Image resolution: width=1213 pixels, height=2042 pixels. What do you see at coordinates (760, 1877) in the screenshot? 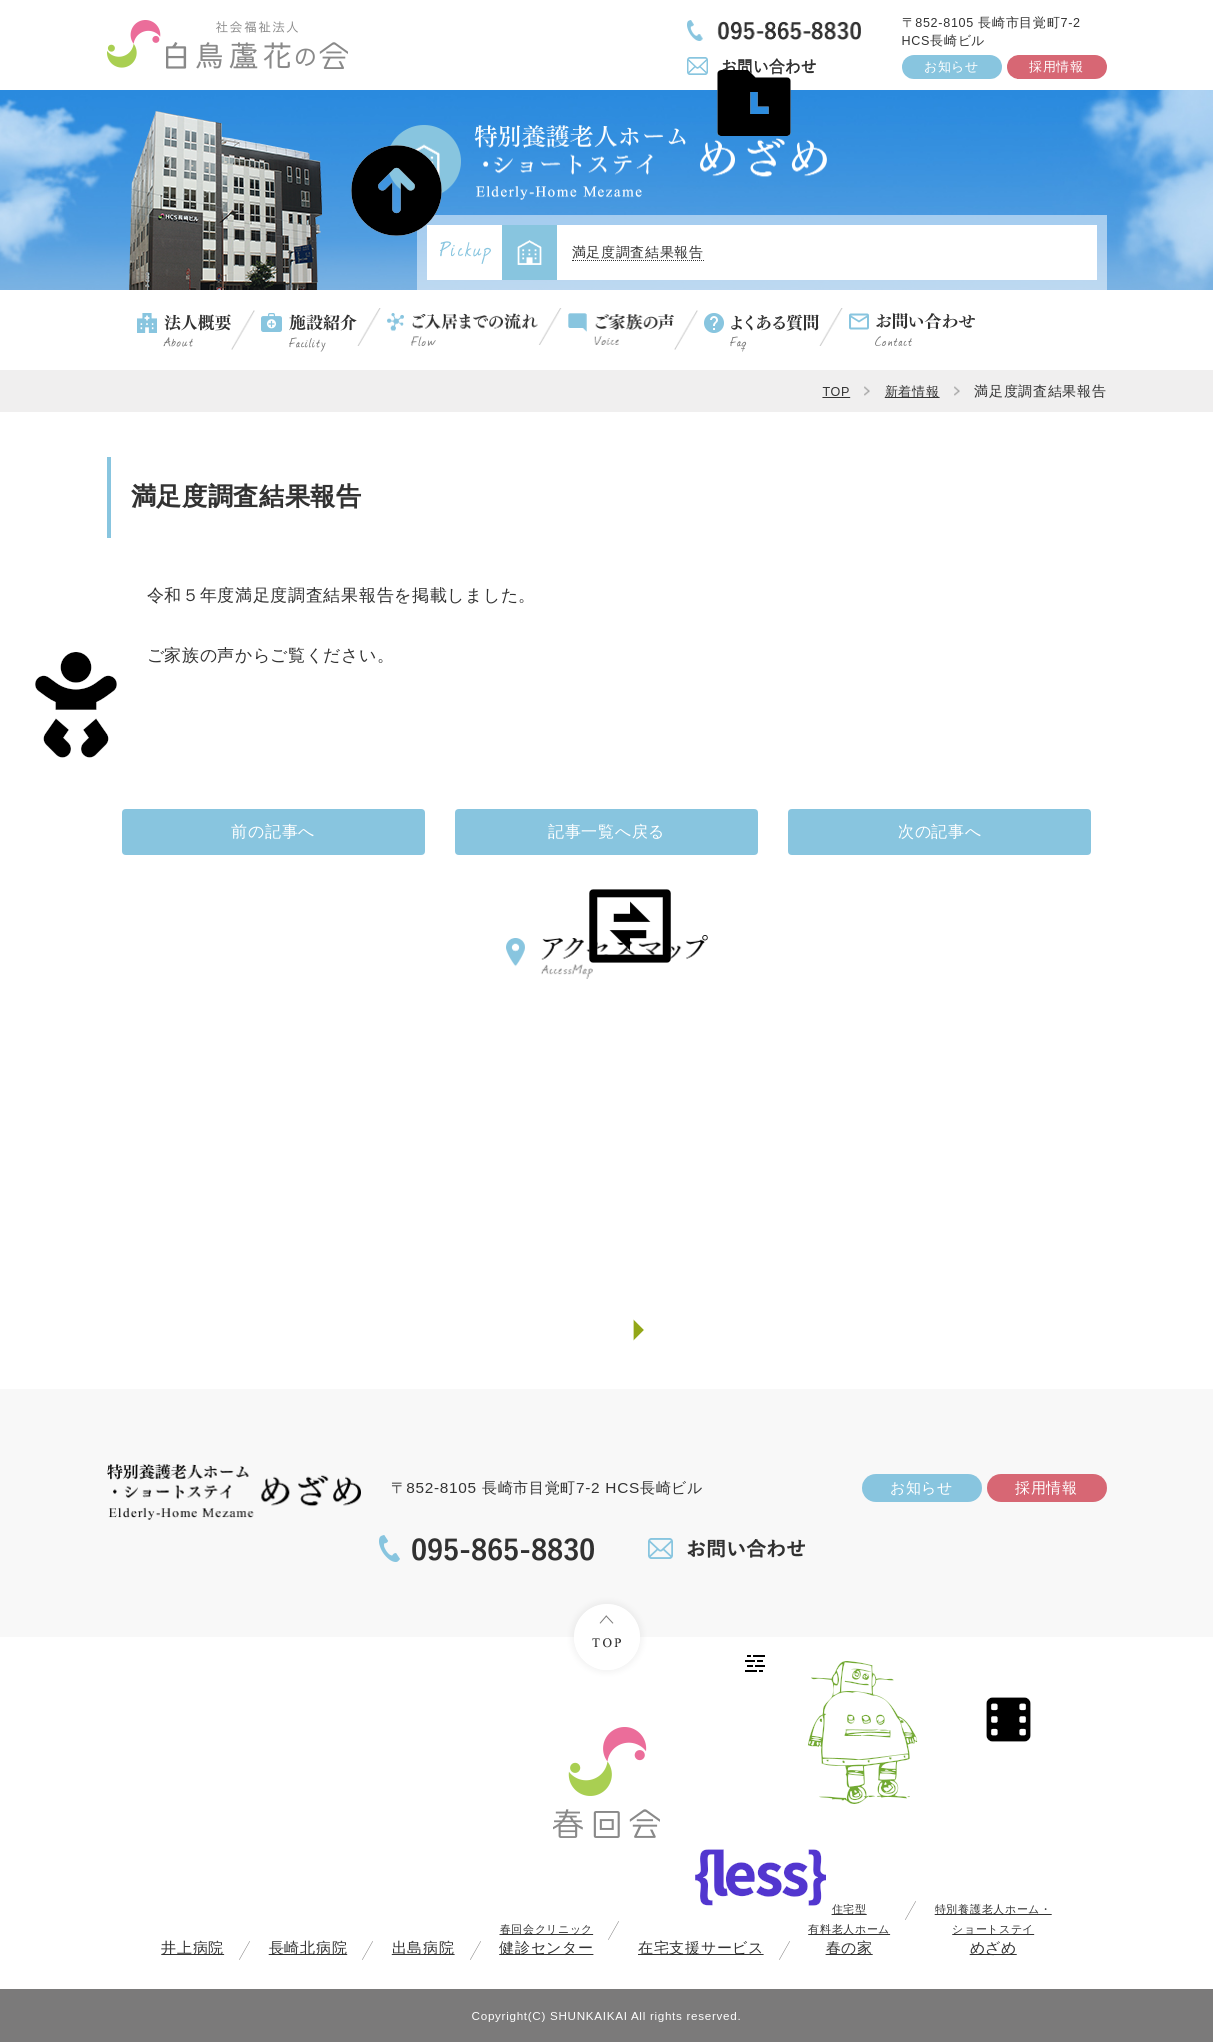
I see `less css preprocessor logo` at bounding box center [760, 1877].